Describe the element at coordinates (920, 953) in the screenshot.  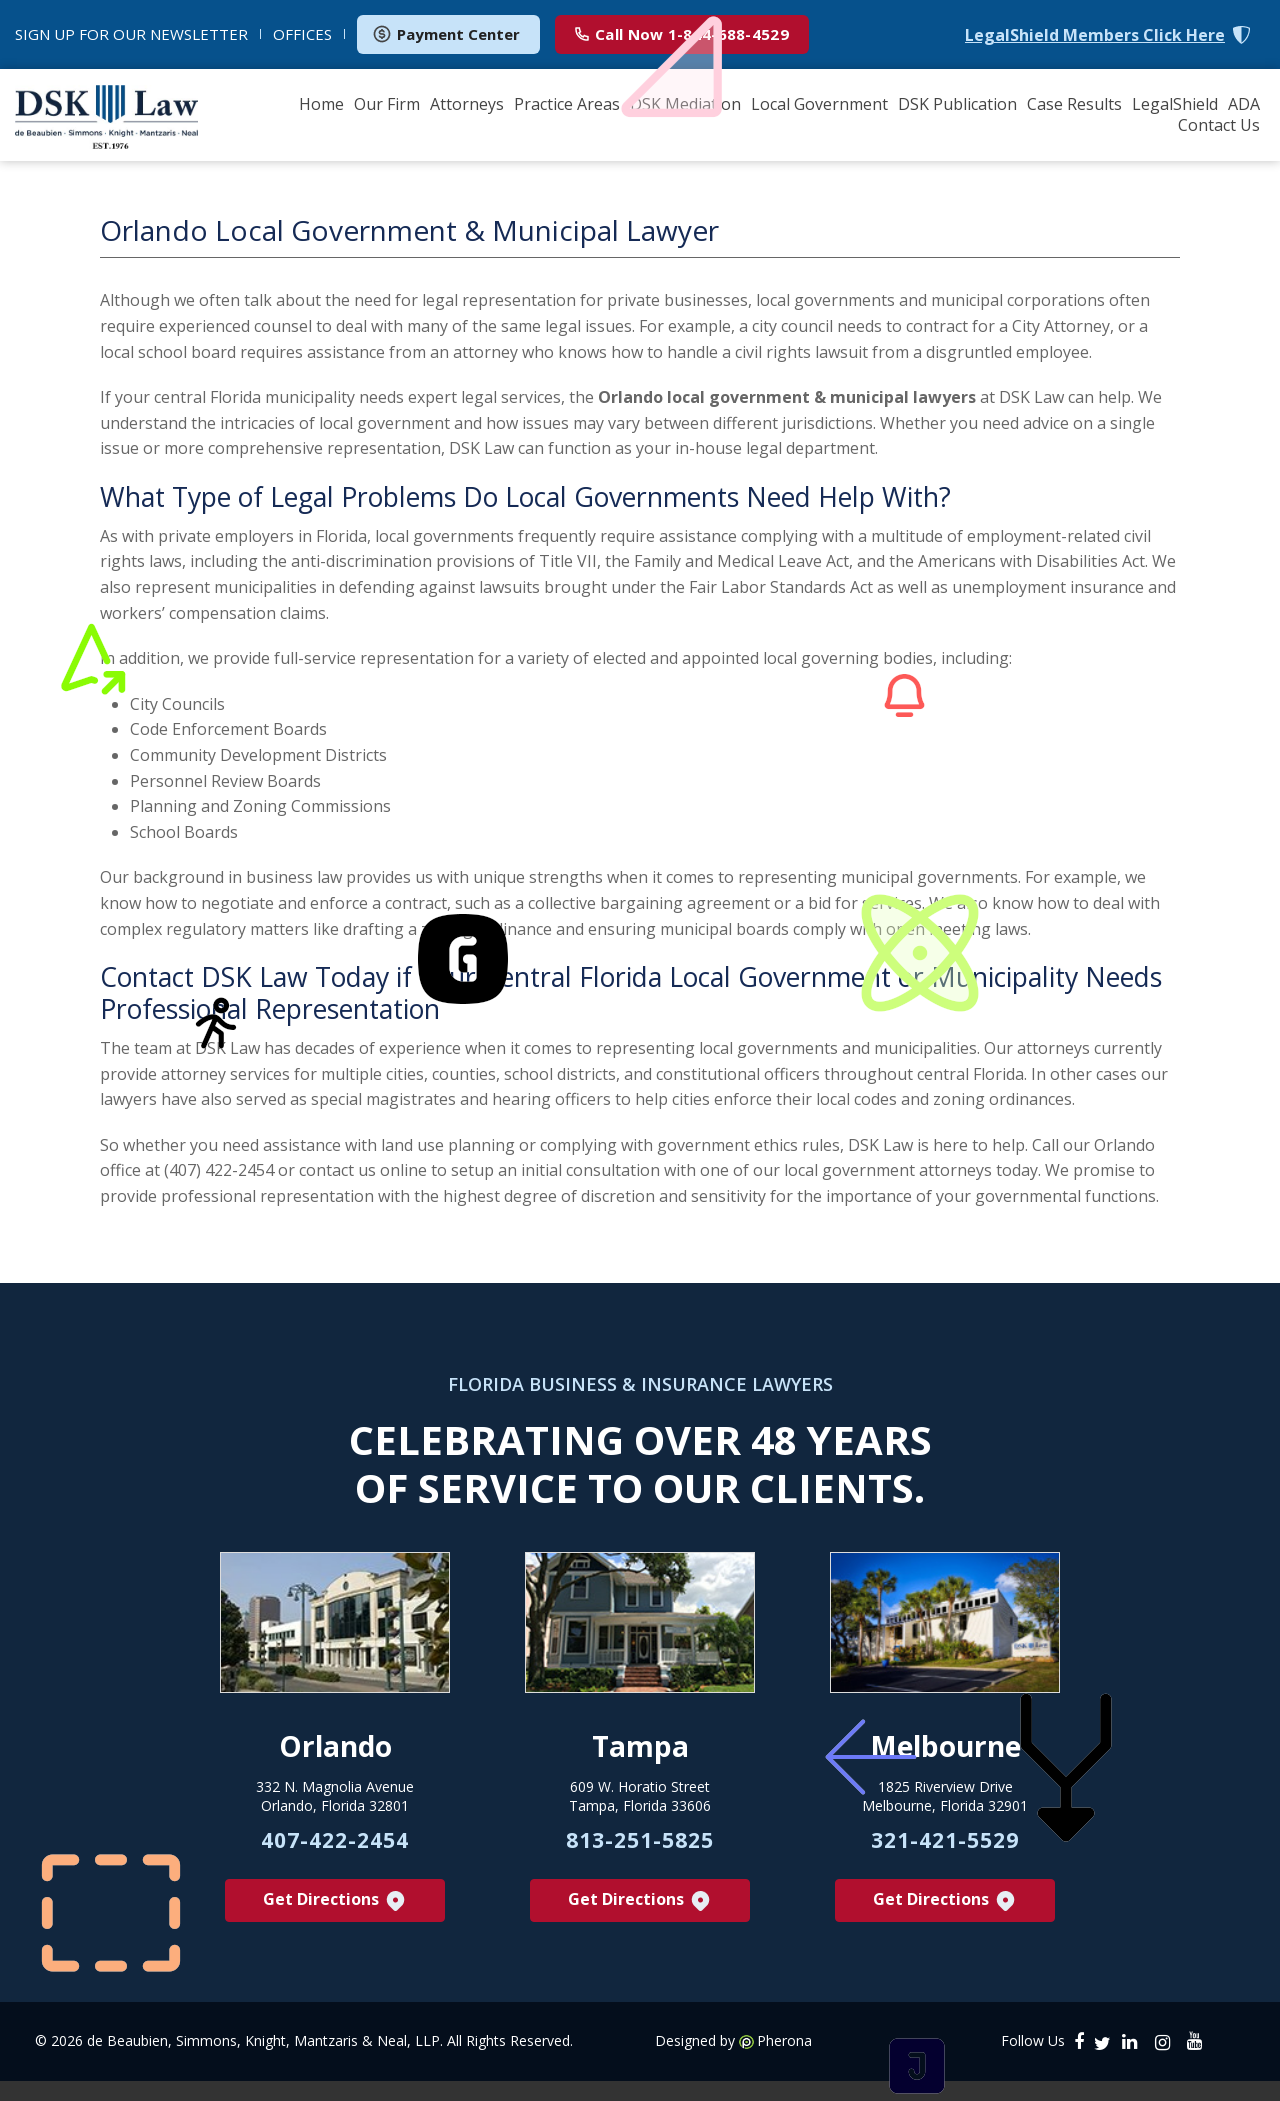
I see `access science or chemistry features` at that location.